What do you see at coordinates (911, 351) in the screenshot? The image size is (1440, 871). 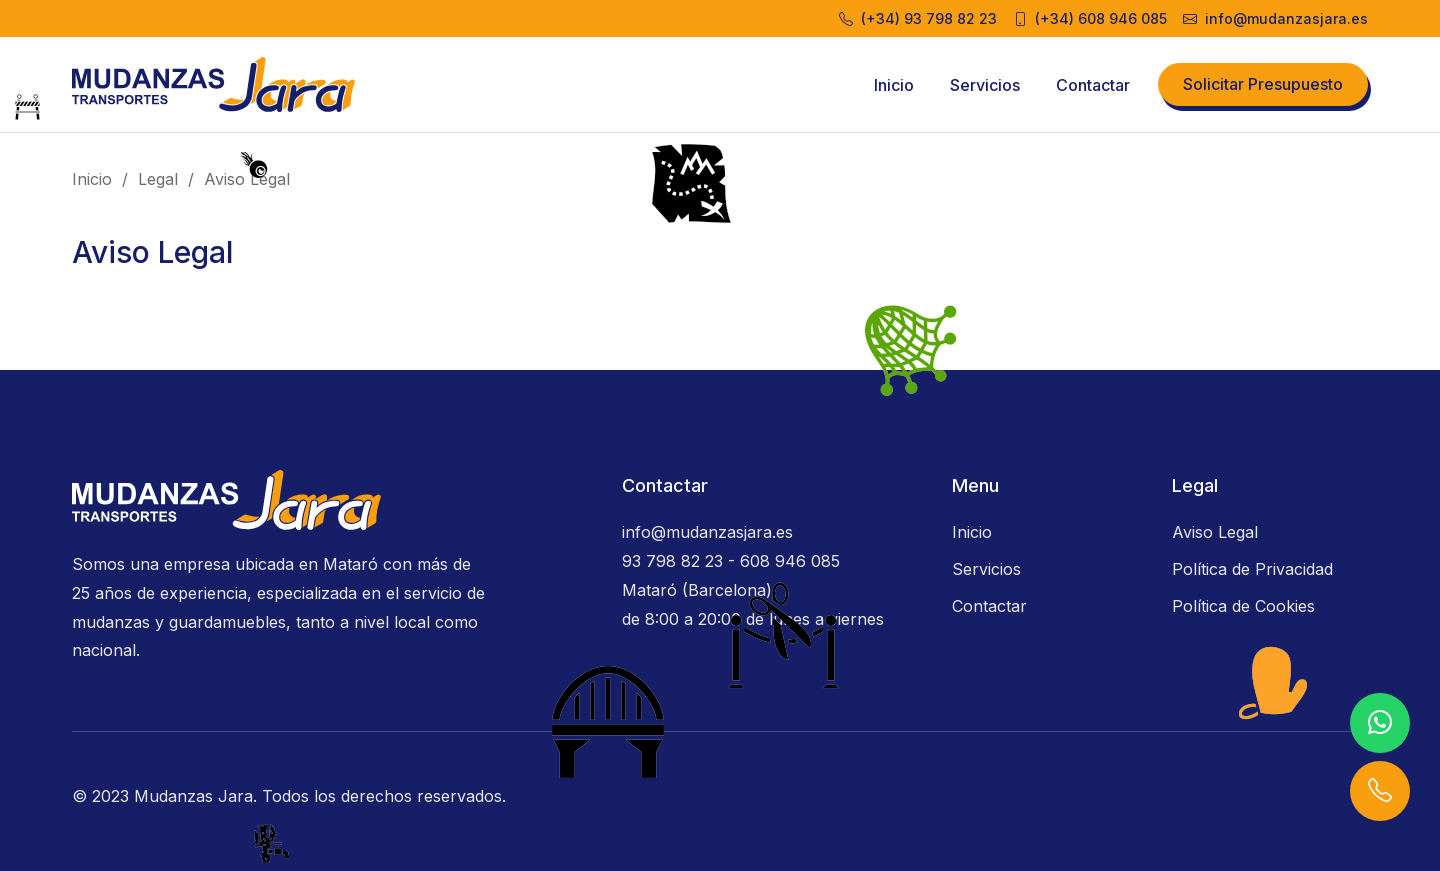 I see `fishing net tool or equipment in a game` at bounding box center [911, 351].